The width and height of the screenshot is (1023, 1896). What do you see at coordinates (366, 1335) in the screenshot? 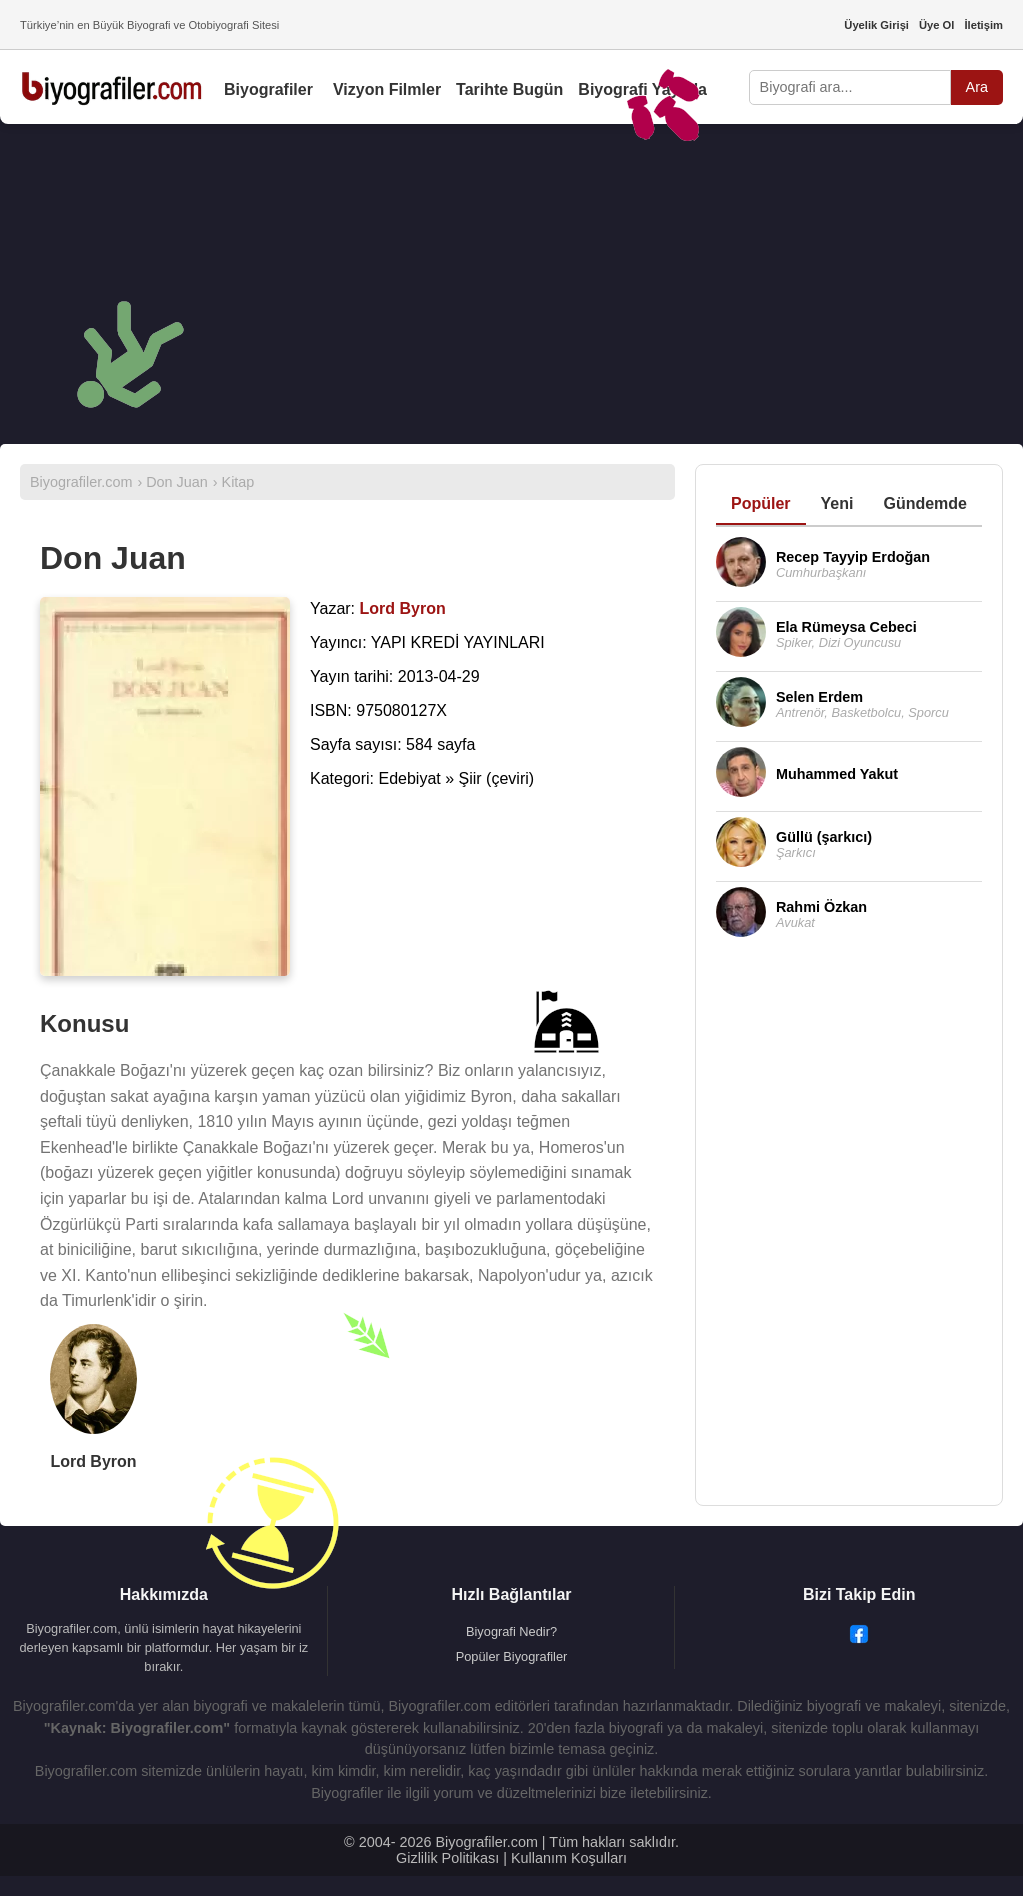
I see `indicates speed or rapid movement` at bounding box center [366, 1335].